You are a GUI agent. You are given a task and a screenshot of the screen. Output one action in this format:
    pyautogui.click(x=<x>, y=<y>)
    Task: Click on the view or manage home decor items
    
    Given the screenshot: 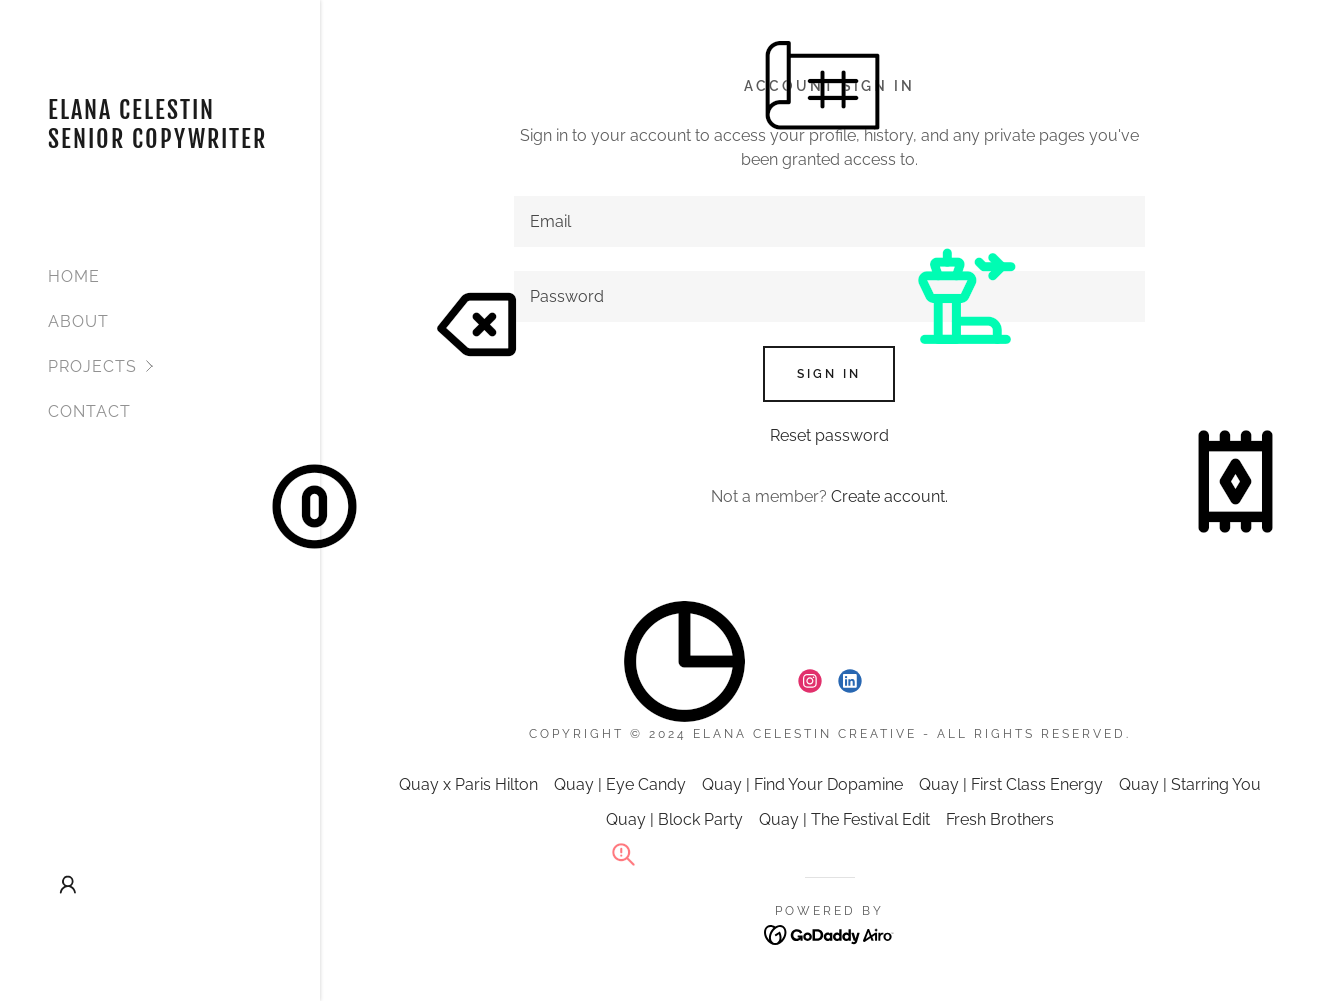 What is the action you would take?
    pyautogui.click(x=1235, y=481)
    